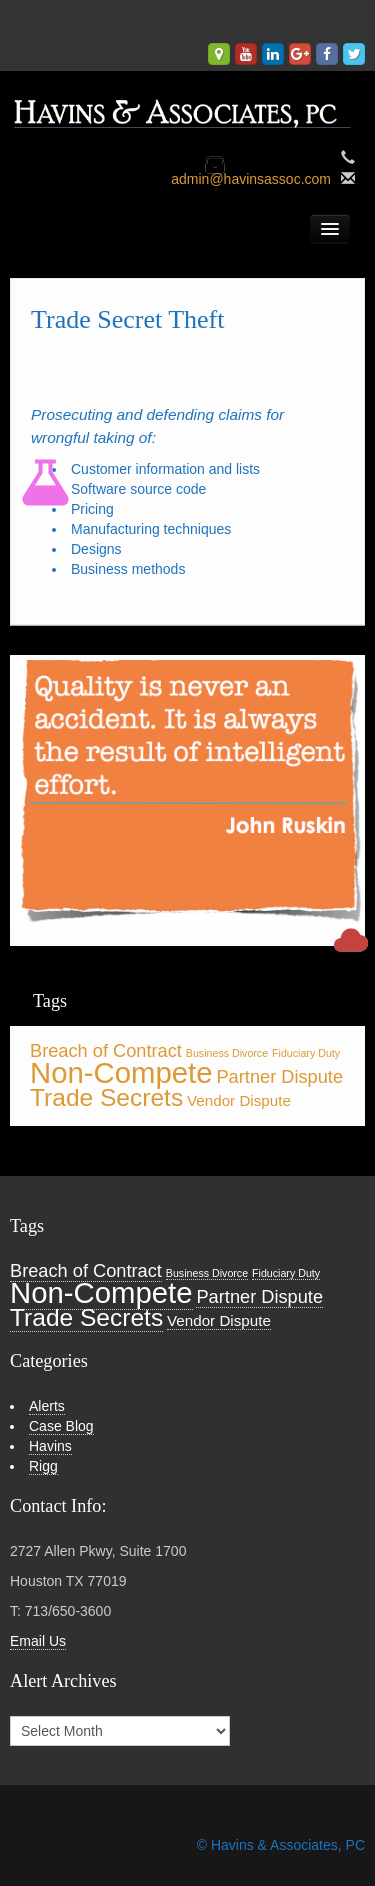 The width and height of the screenshot is (375, 1886). Describe the element at coordinates (45, 482) in the screenshot. I see `access lab or experimental features` at that location.